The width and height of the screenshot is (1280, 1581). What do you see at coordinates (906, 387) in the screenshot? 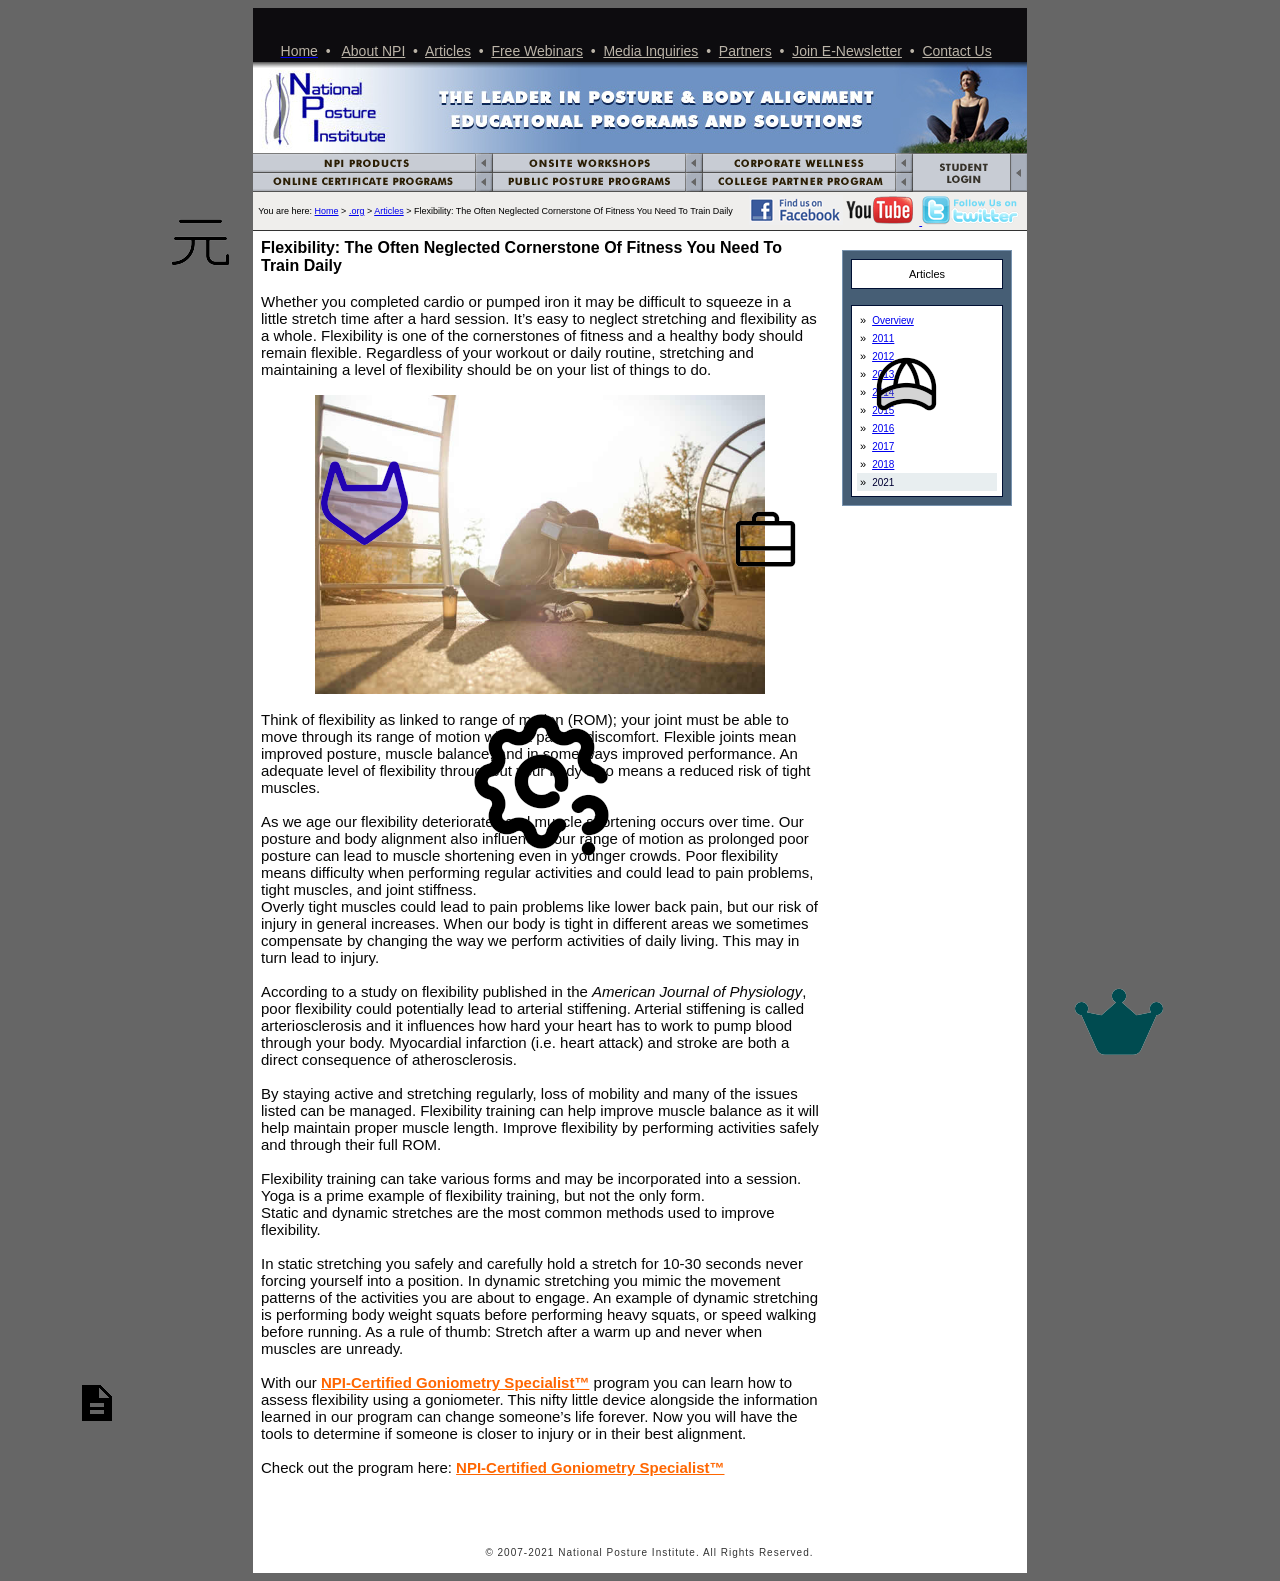
I see `browse hats or headwear options` at bounding box center [906, 387].